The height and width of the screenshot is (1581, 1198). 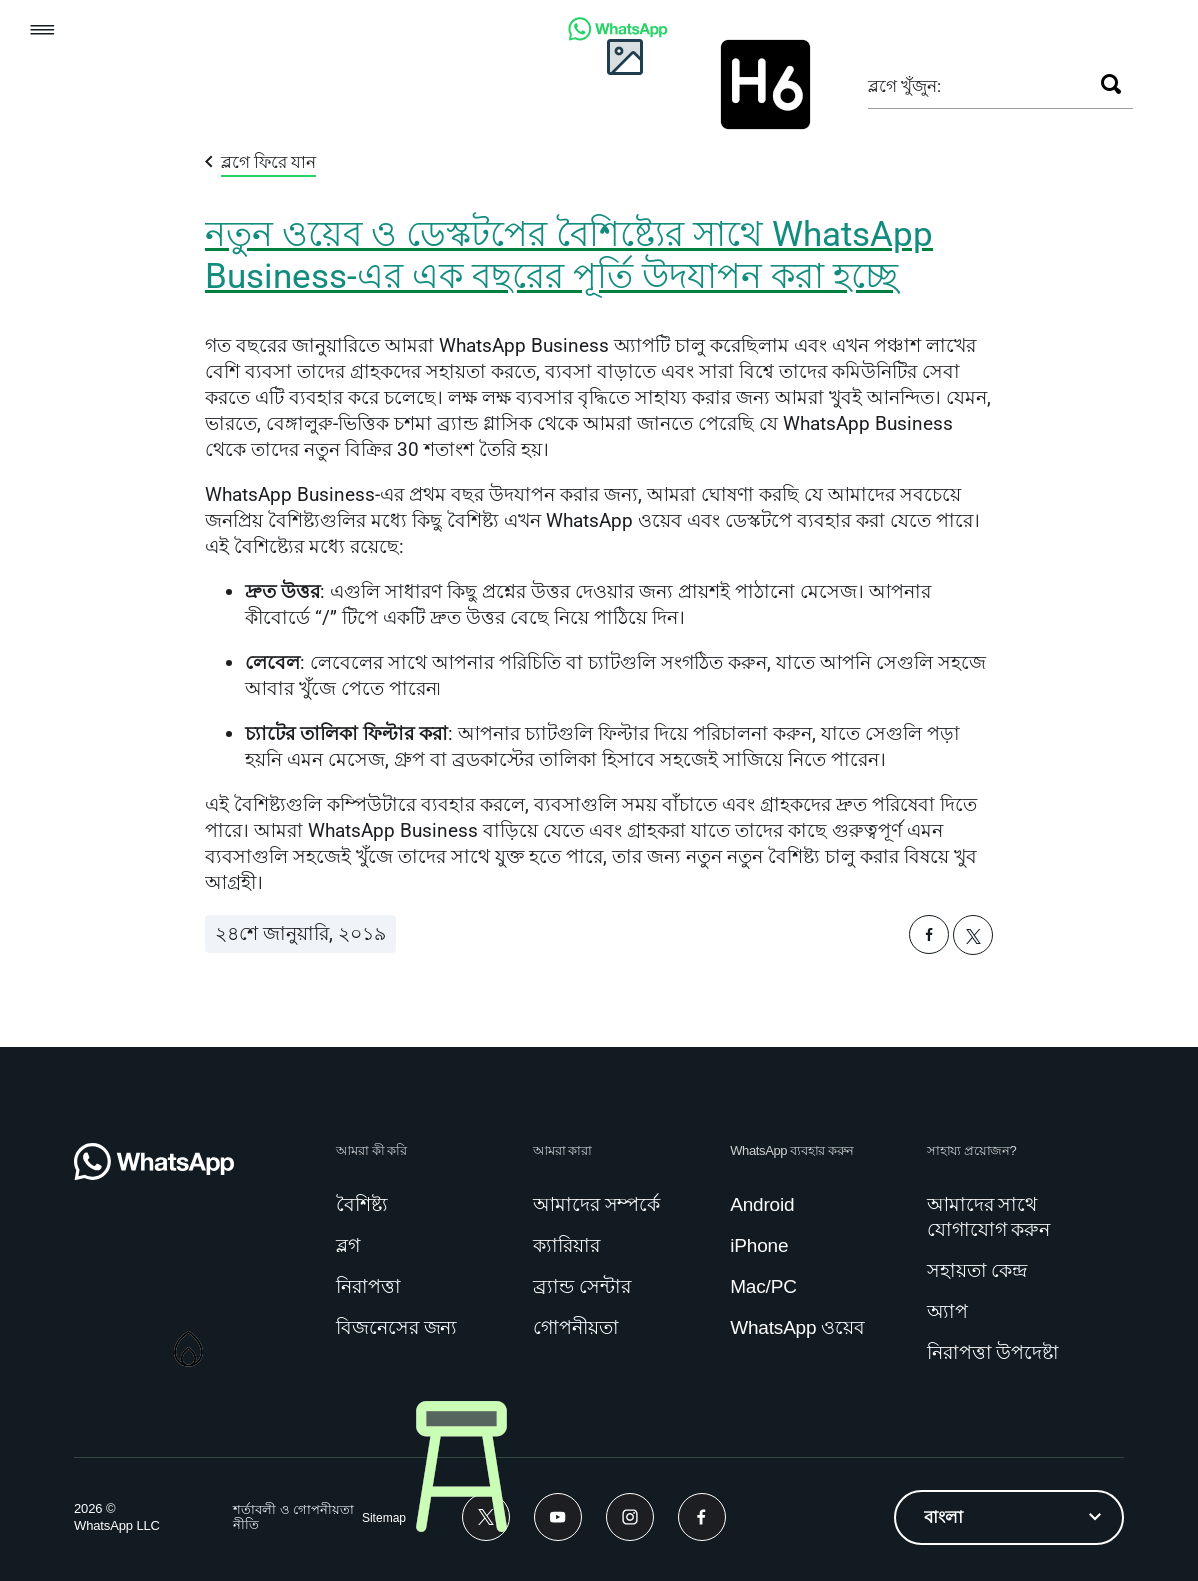 What do you see at coordinates (188, 1349) in the screenshot?
I see `indicates trending or popular content` at bounding box center [188, 1349].